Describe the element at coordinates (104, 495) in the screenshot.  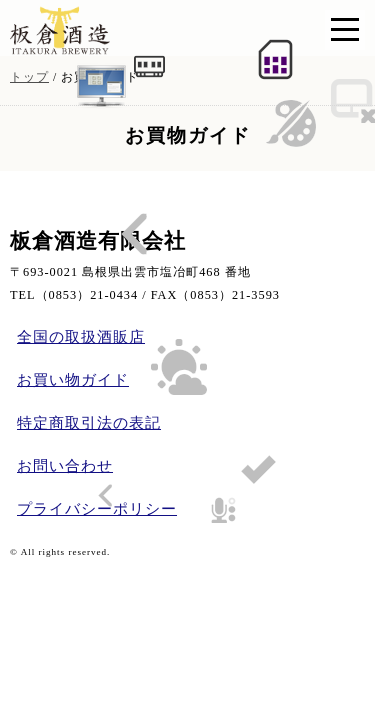
I see `go back to previous screen` at that location.